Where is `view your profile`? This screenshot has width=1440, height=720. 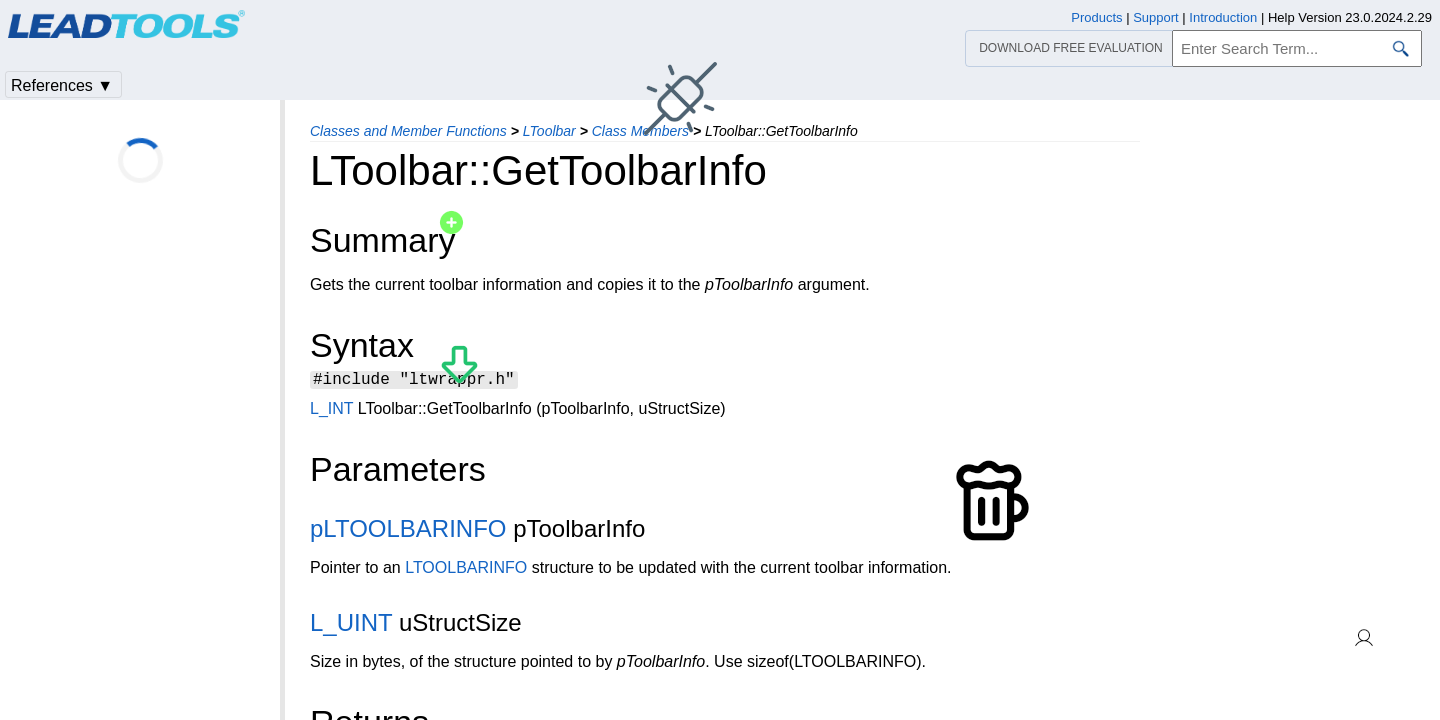
view your profile is located at coordinates (1364, 638).